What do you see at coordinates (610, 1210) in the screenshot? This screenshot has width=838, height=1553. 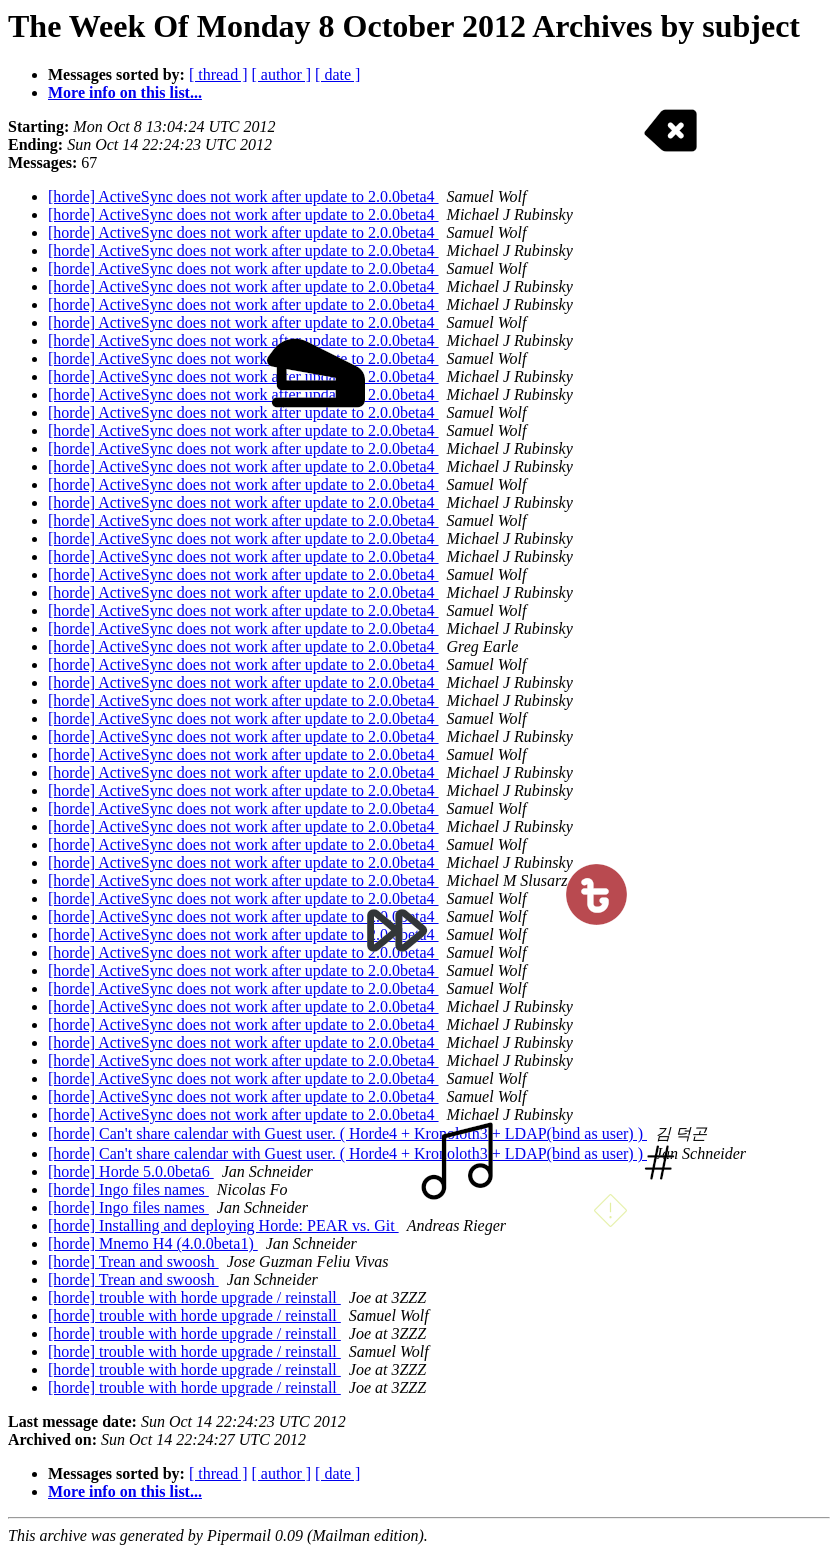 I see `indicates a warning or caution state` at bounding box center [610, 1210].